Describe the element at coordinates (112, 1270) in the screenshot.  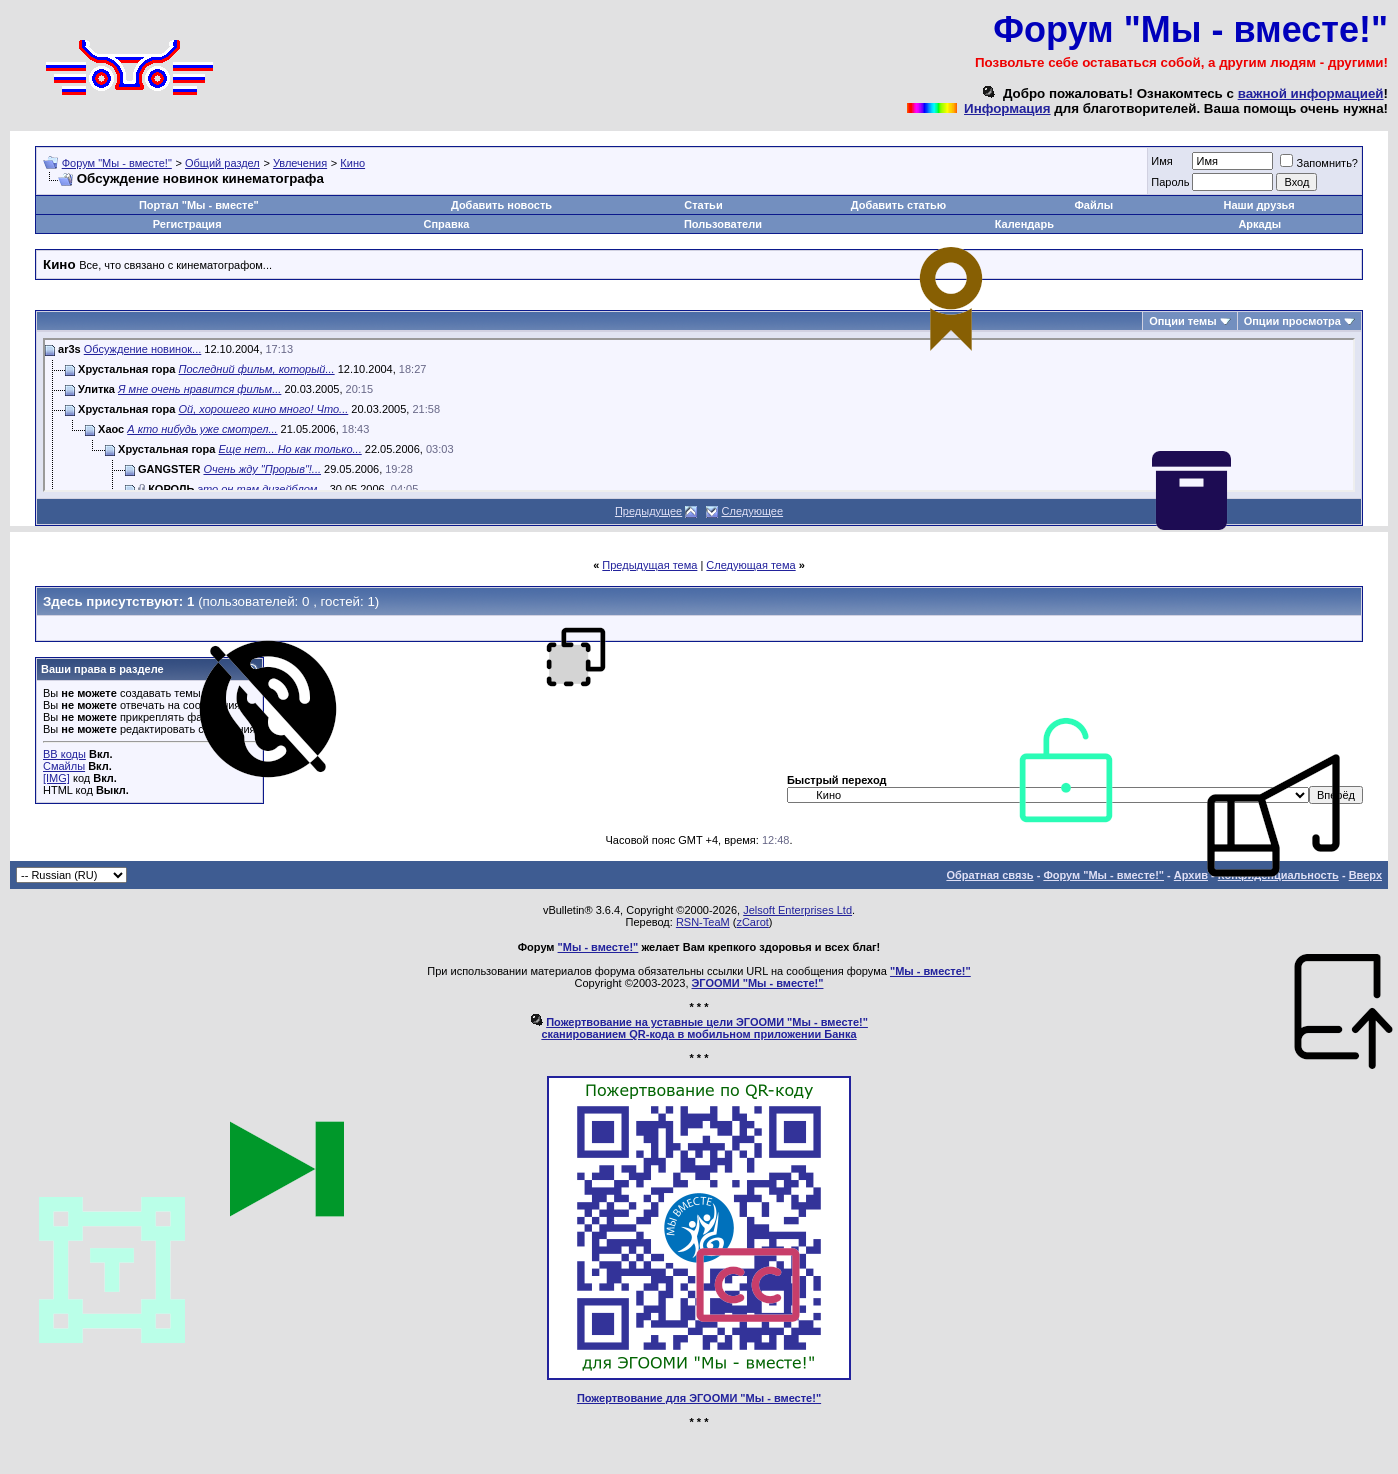
I see `insert a text box or text field` at that location.